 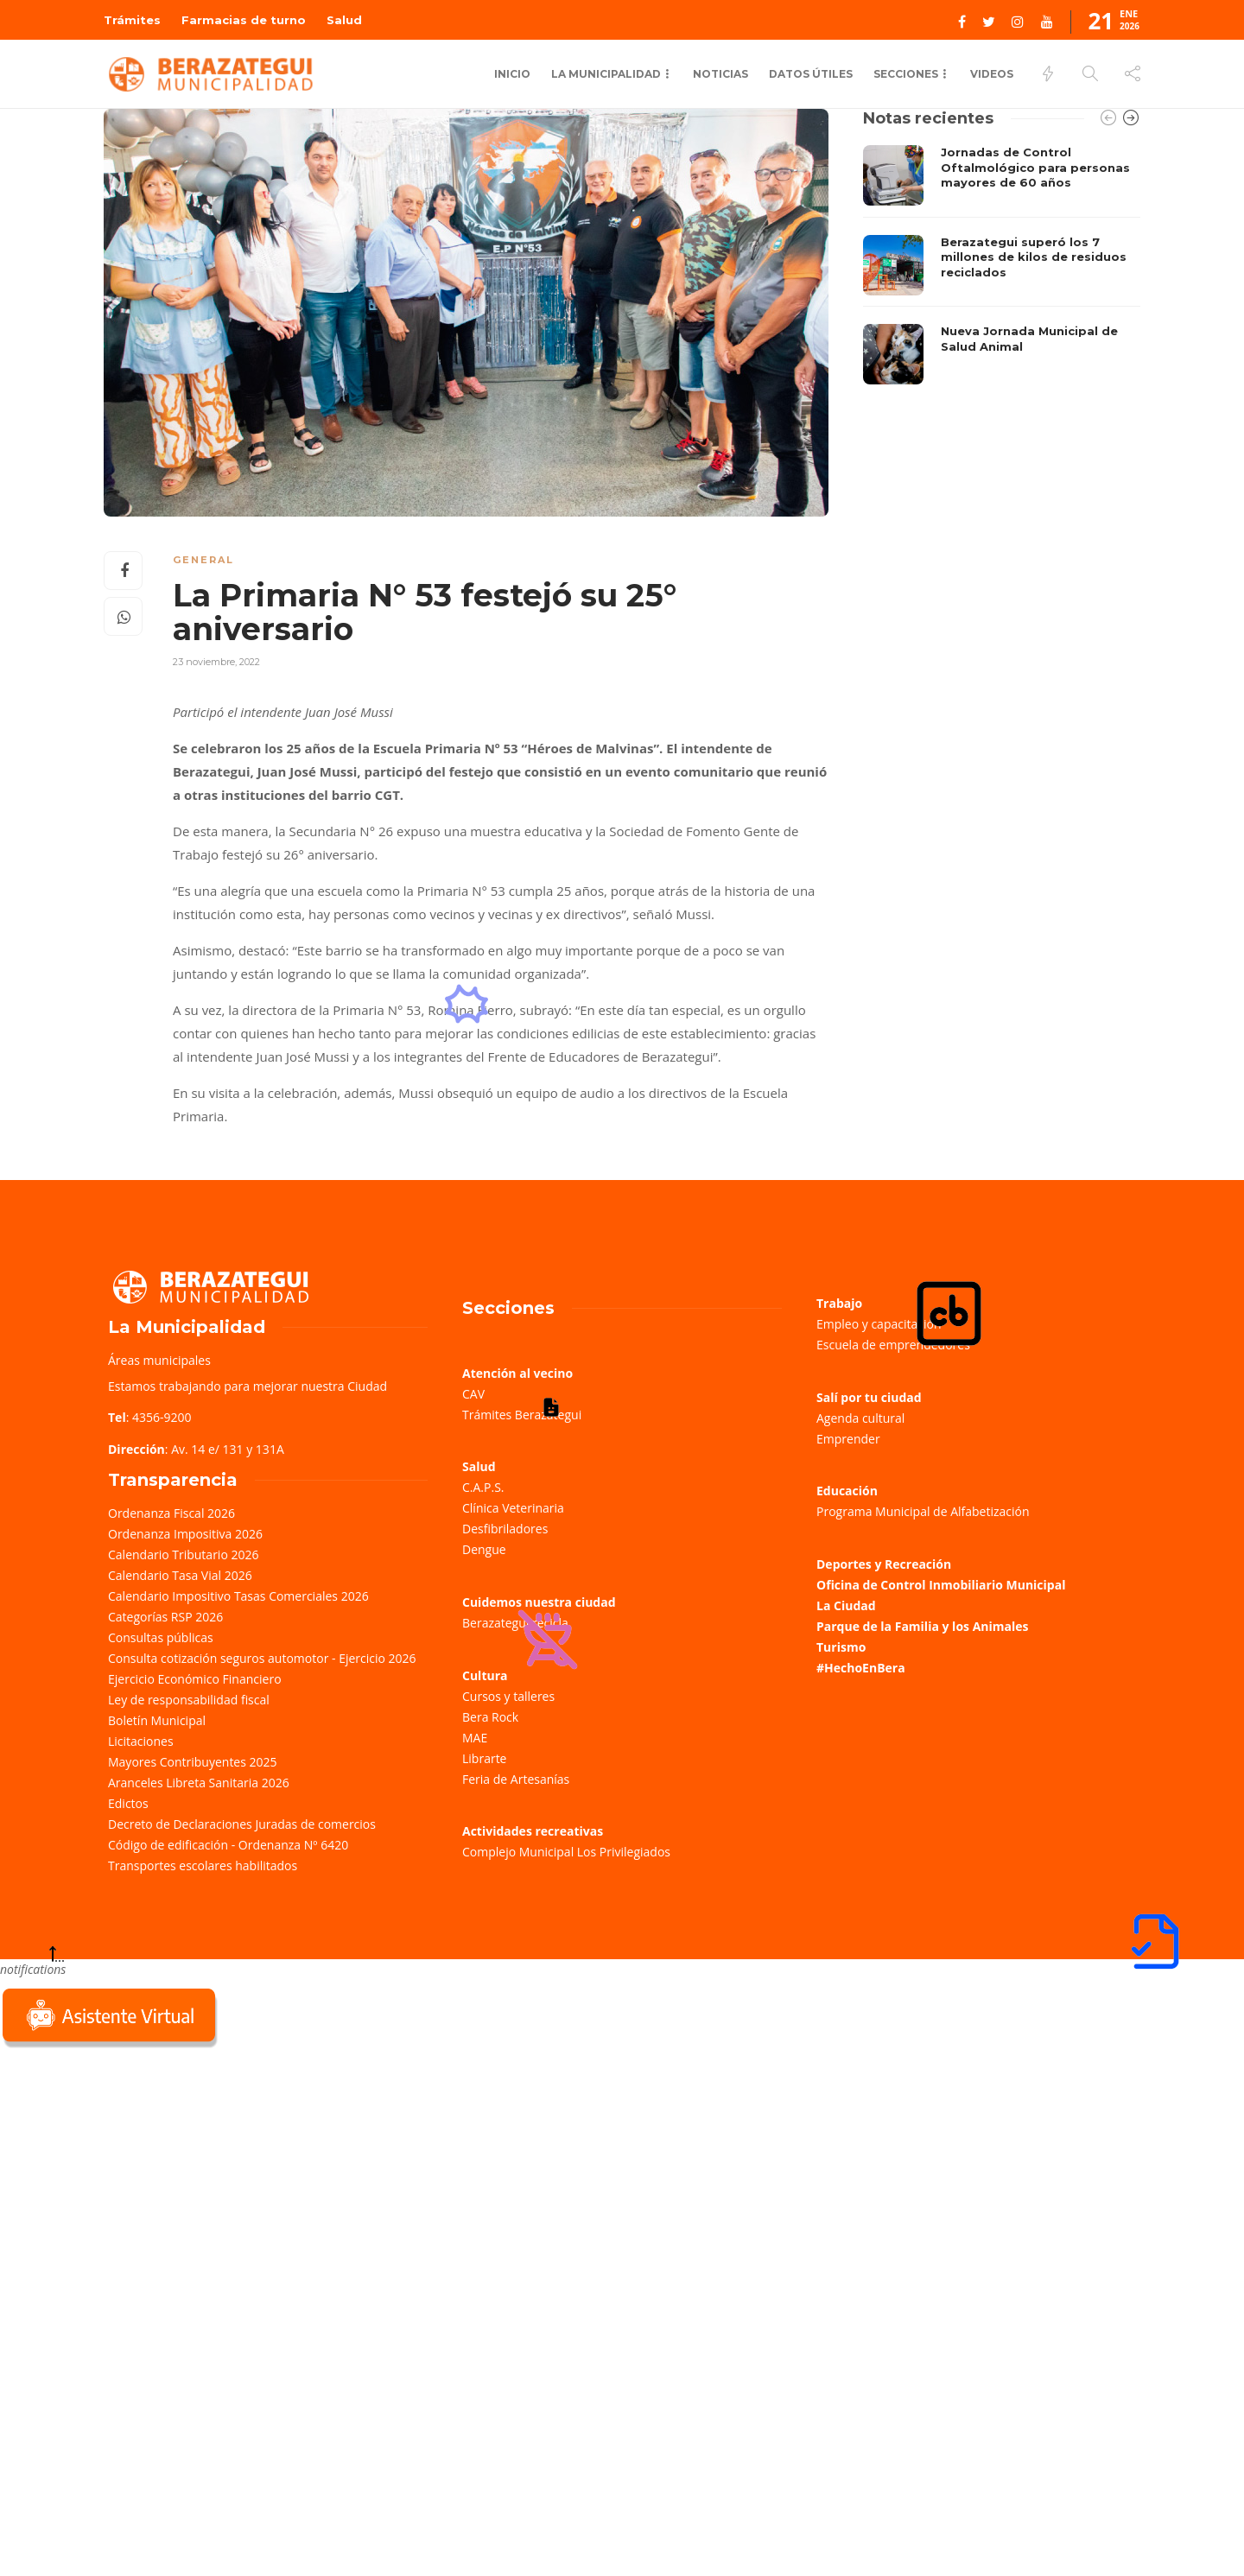 I want to click on file with neutral or pending status, so click(x=551, y=1407).